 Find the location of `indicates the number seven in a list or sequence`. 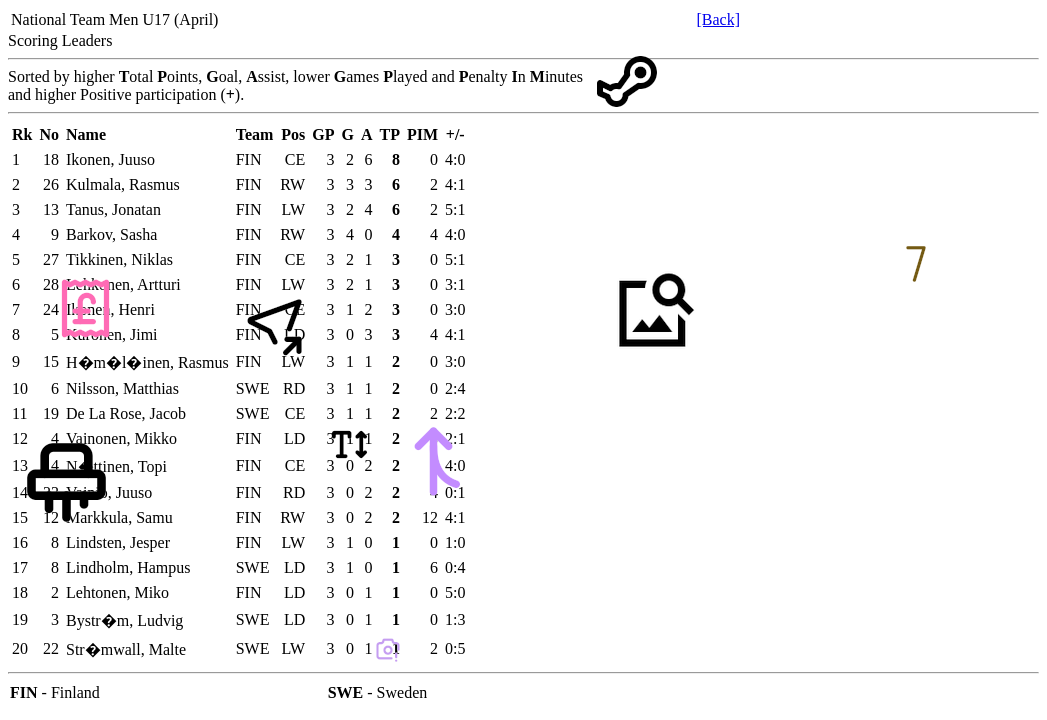

indicates the number seven in a list or sequence is located at coordinates (916, 264).